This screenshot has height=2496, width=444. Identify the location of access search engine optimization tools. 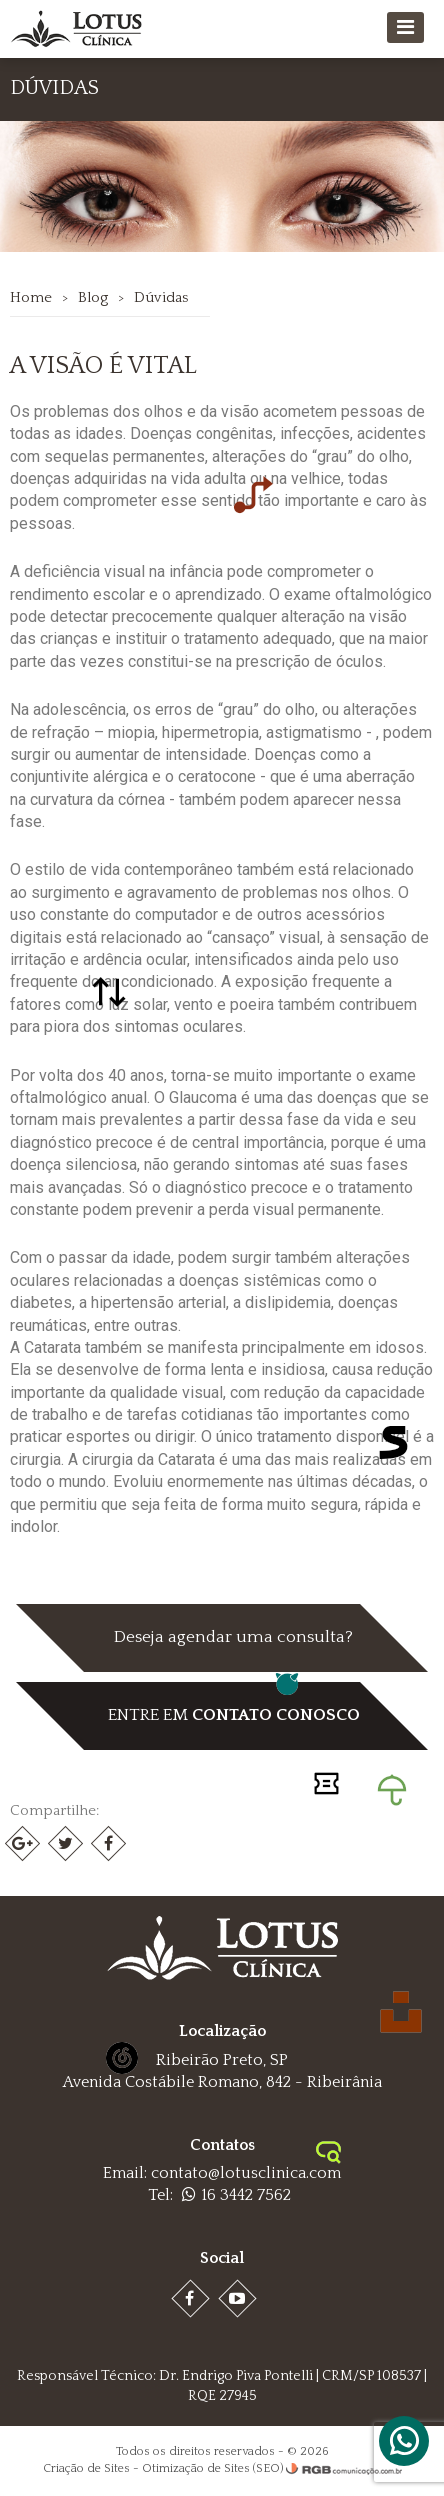
(328, 2151).